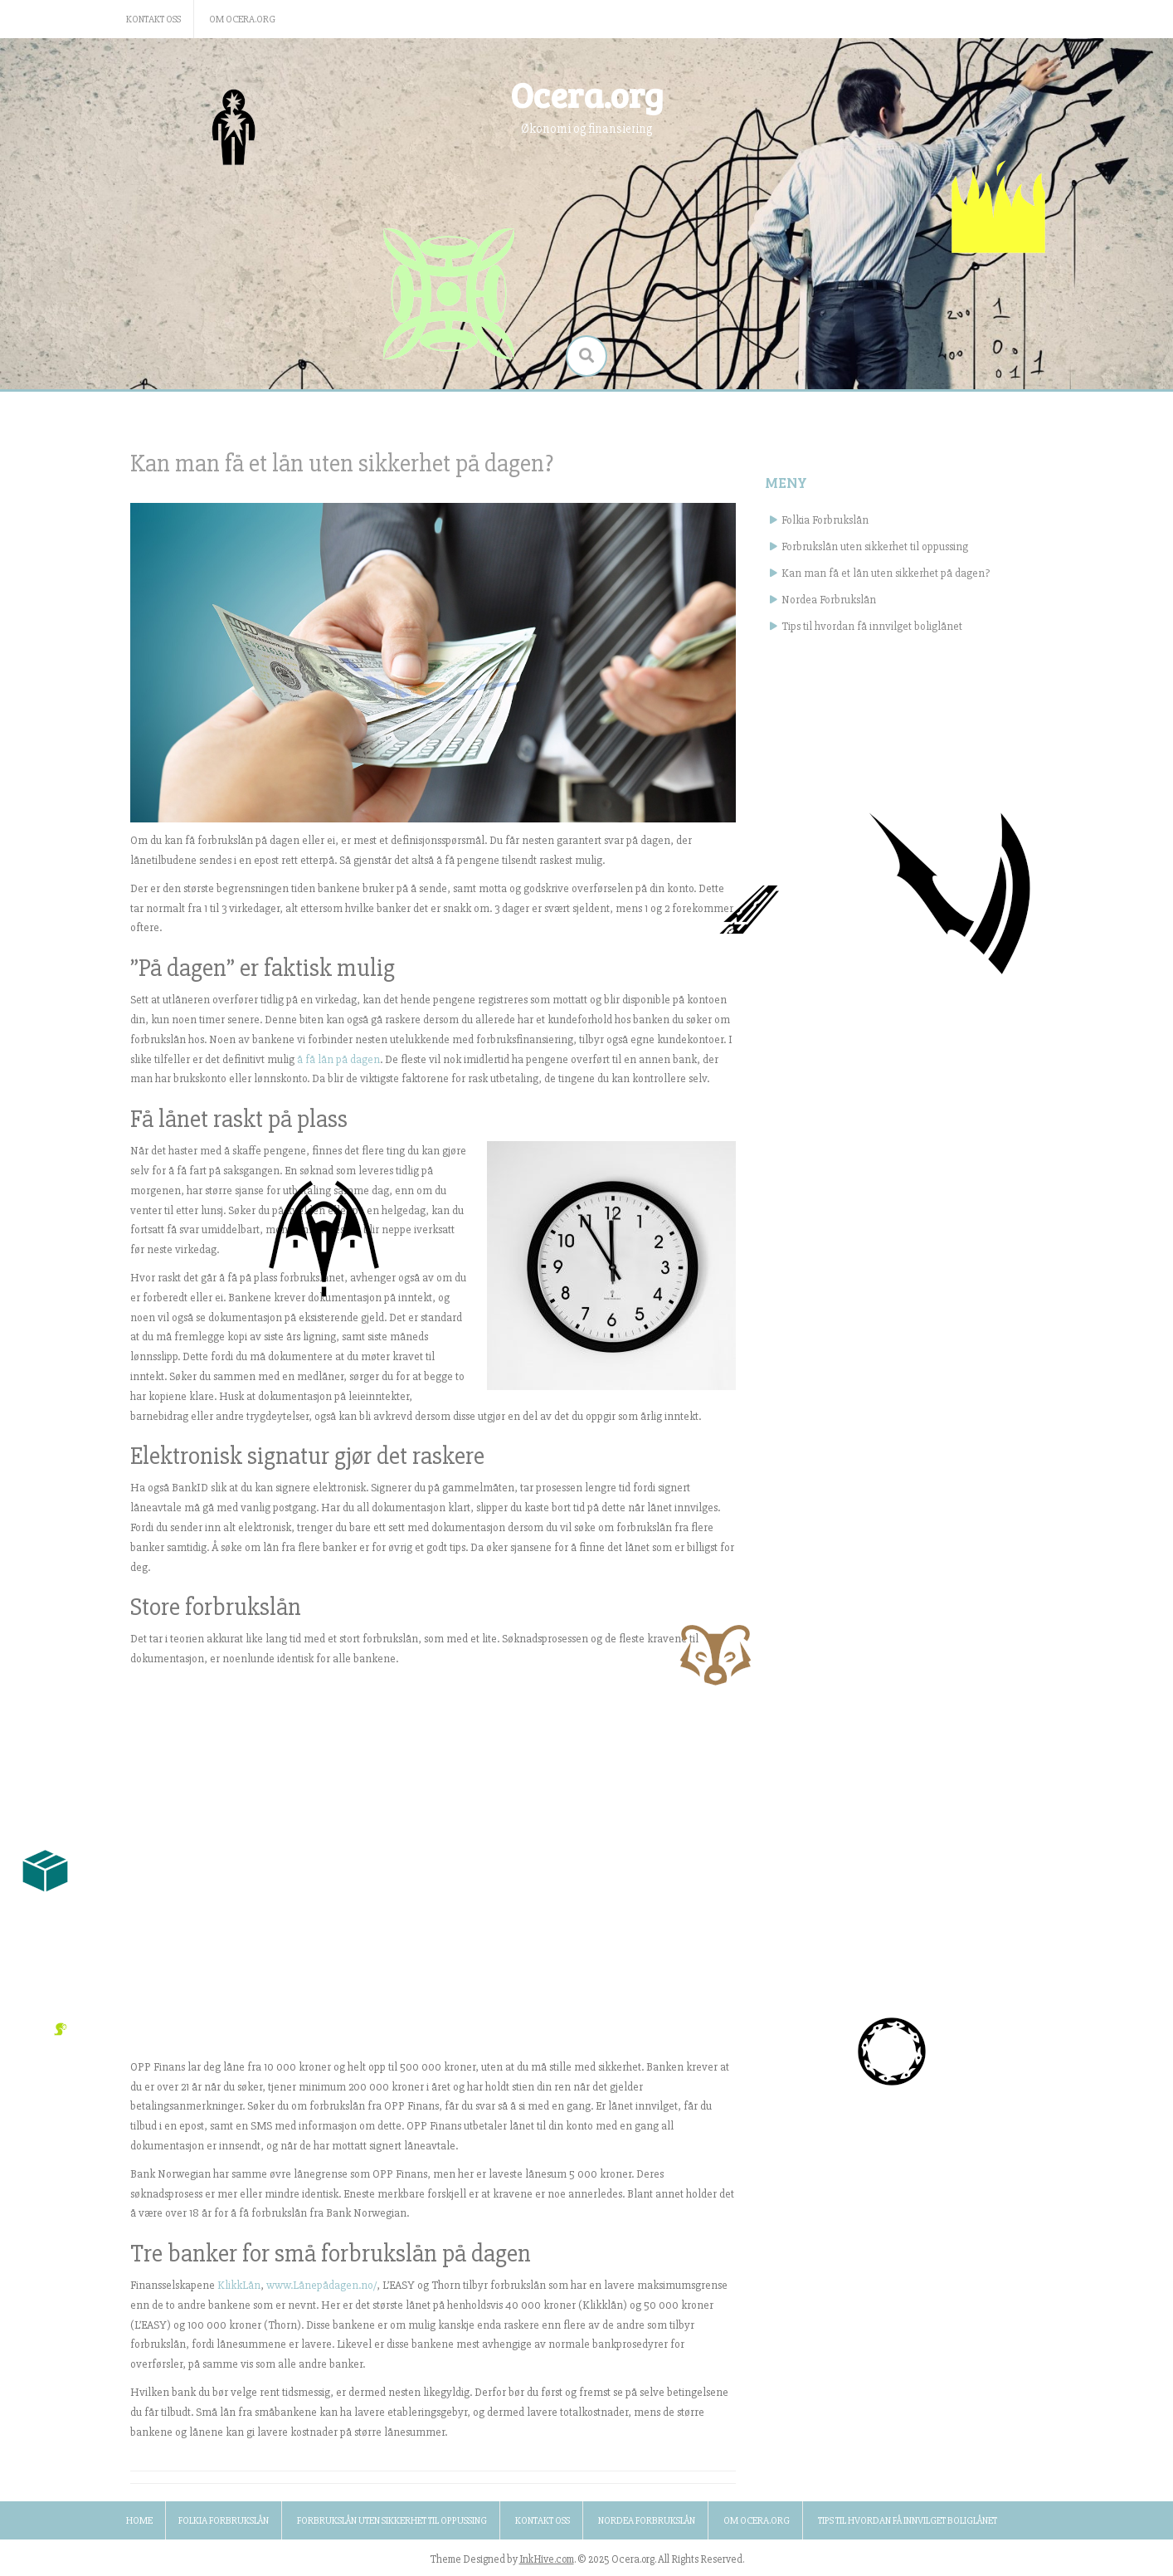 The height and width of the screenshot is (2576, 1173). Describe the element at coordinates (998, 206) in the screenshot. I see `access firewall or security settings` at that location.